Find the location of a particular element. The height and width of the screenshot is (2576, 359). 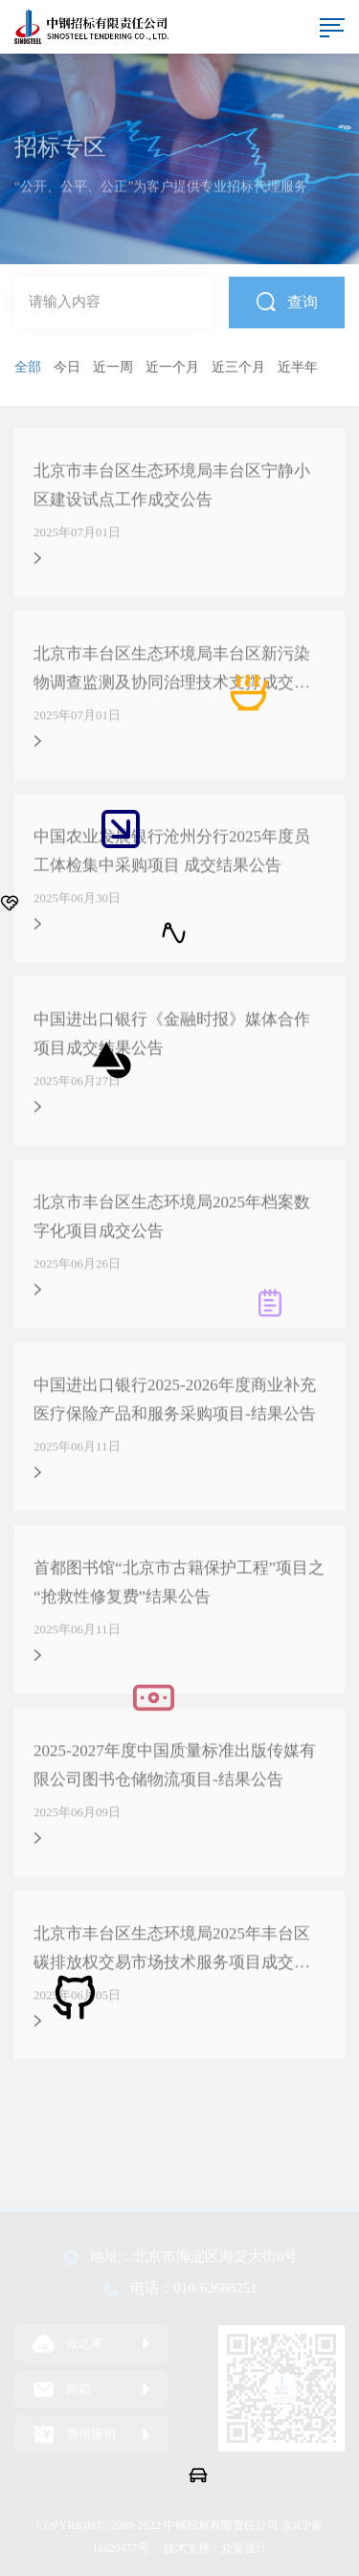

access vehicle or driving settings is located at coordinates (198, 2475).